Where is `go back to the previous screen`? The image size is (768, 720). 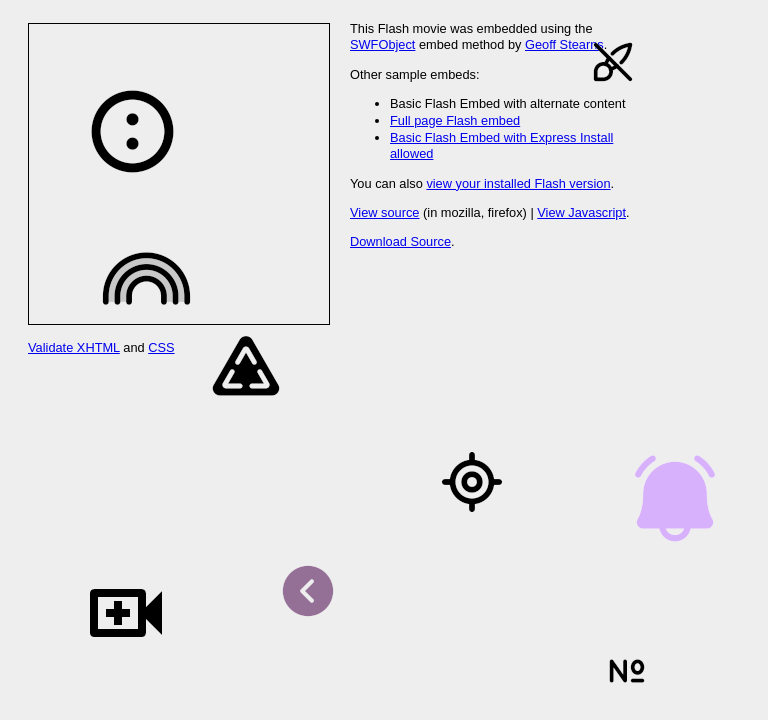 go back to the previous screen is located at coordinates (308, 591).